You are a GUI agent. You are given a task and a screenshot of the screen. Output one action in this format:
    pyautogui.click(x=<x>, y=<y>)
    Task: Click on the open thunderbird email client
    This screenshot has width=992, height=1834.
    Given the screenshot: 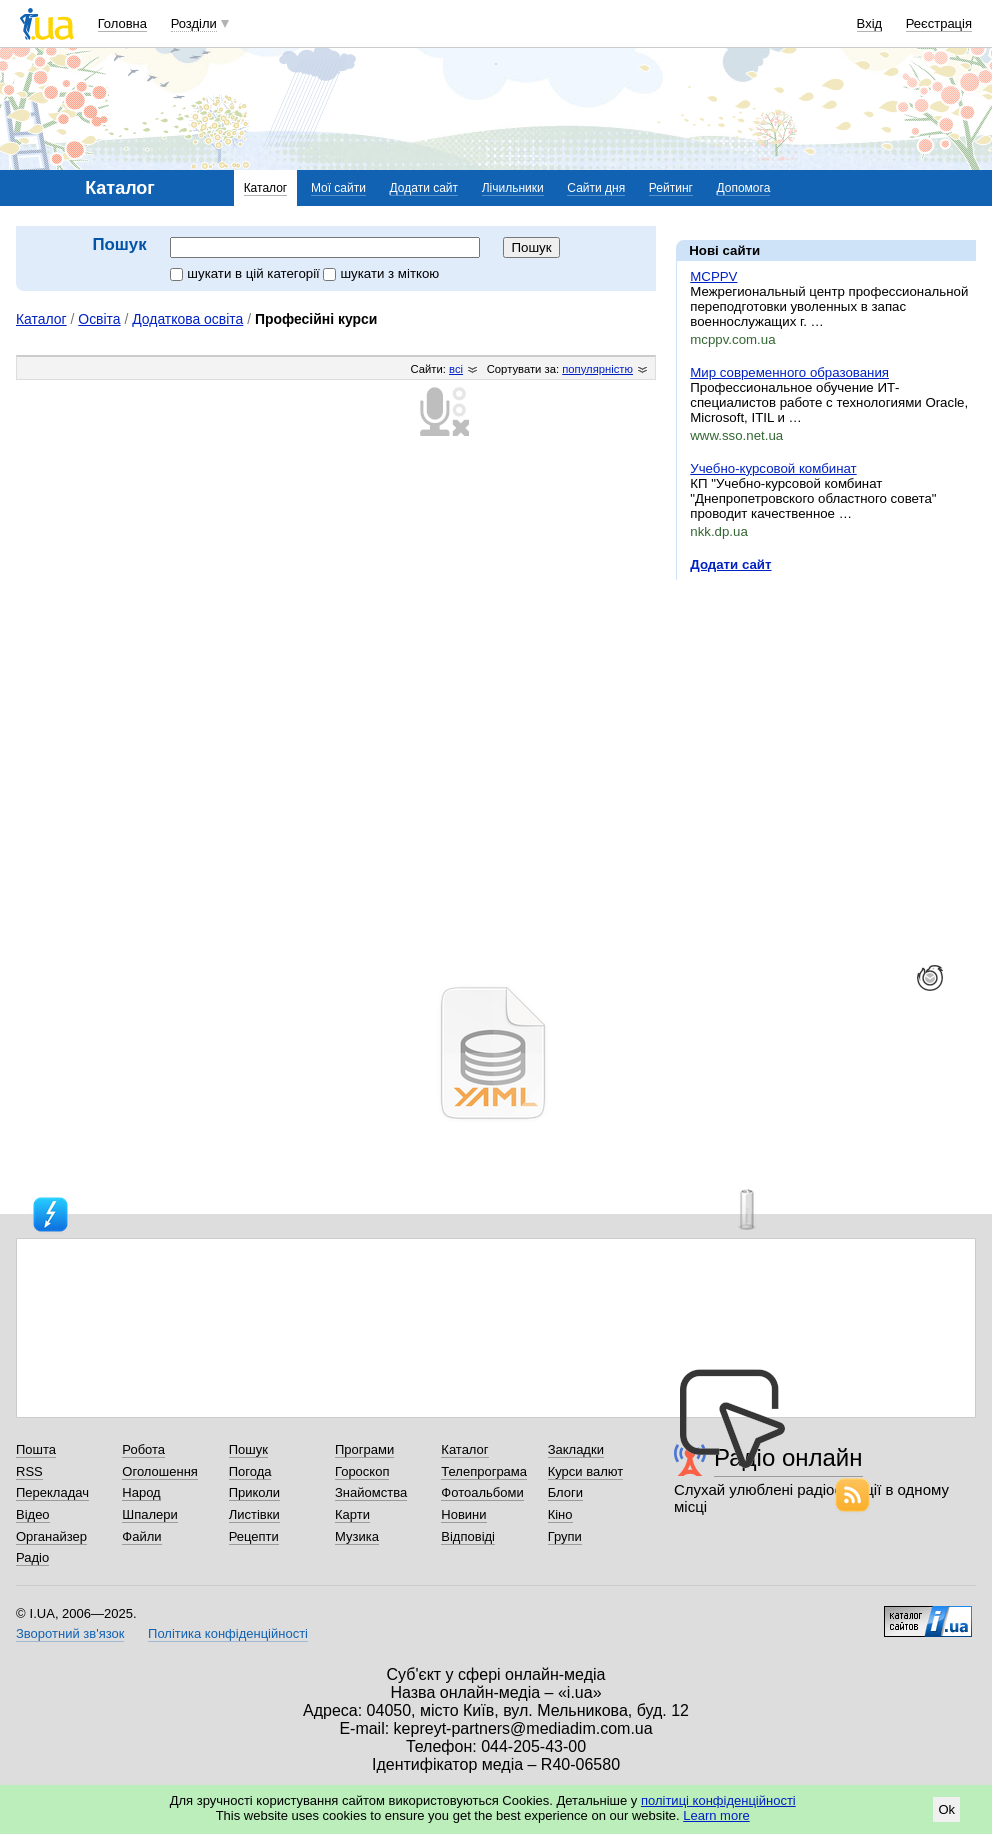 What is the action you would take?
    pyautogui.click(x=930, y=978)
    